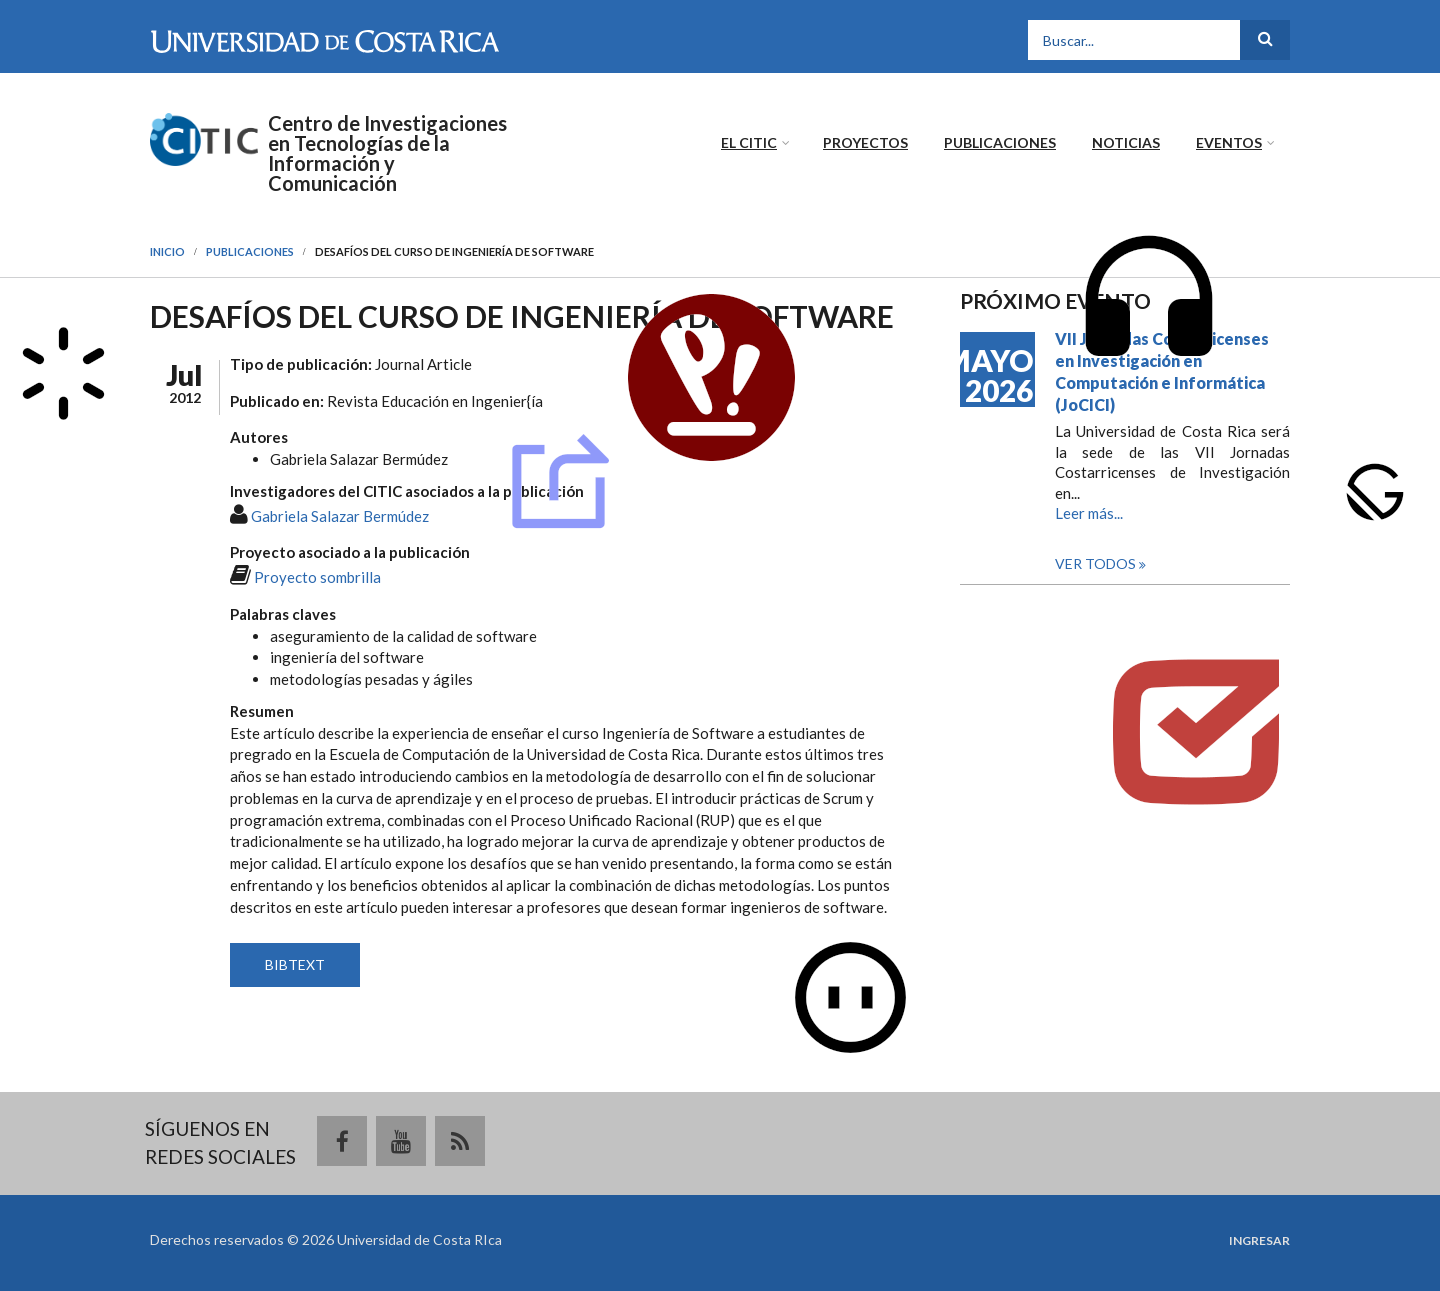 The image size is (1440, 1291). I want to click on indicates power outlet or electrical socket location, so click(850, 997).